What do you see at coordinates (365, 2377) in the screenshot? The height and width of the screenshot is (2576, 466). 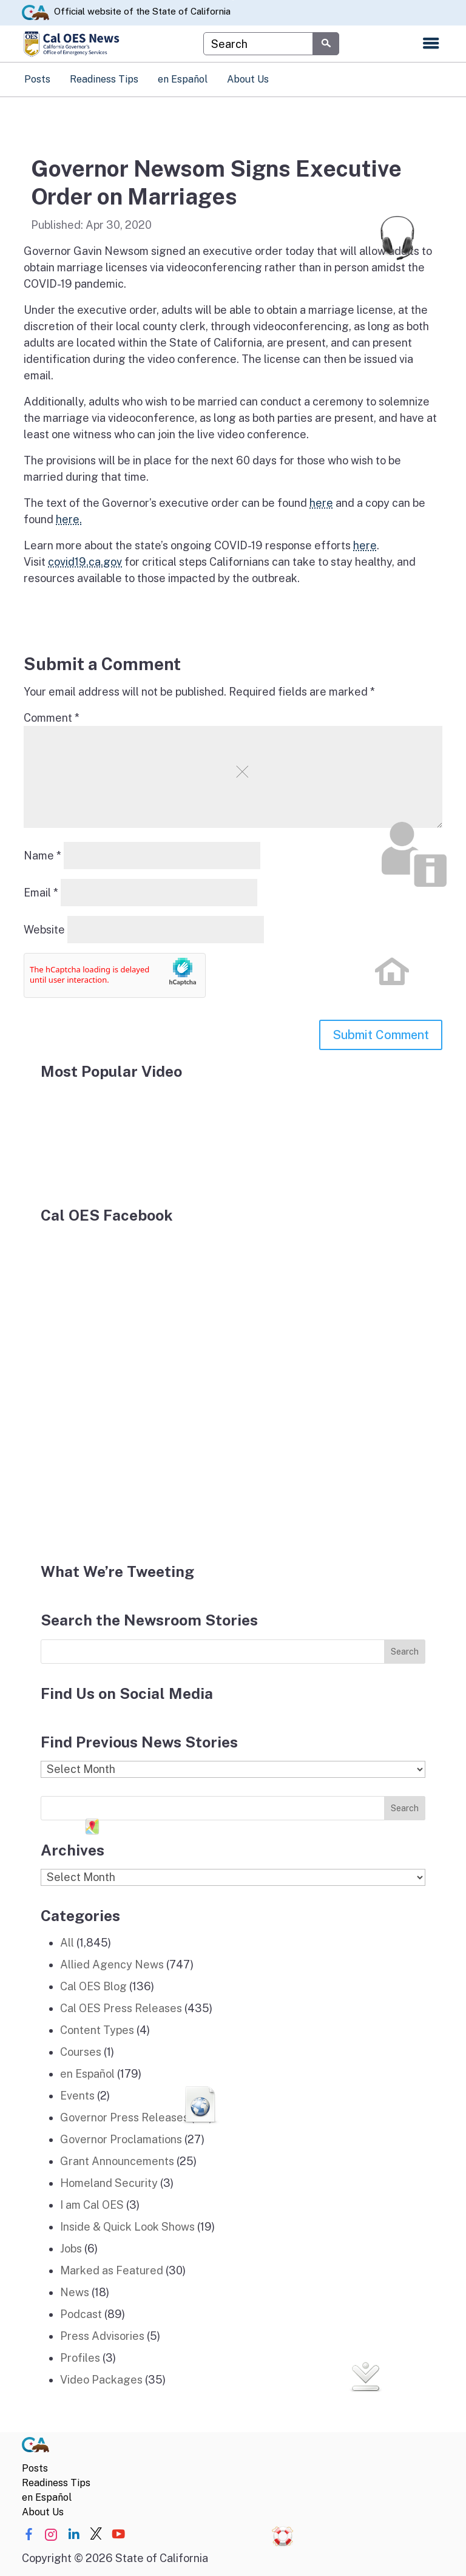 I see `scroll to bottom of page or list` at bounding box center [365, 2377].